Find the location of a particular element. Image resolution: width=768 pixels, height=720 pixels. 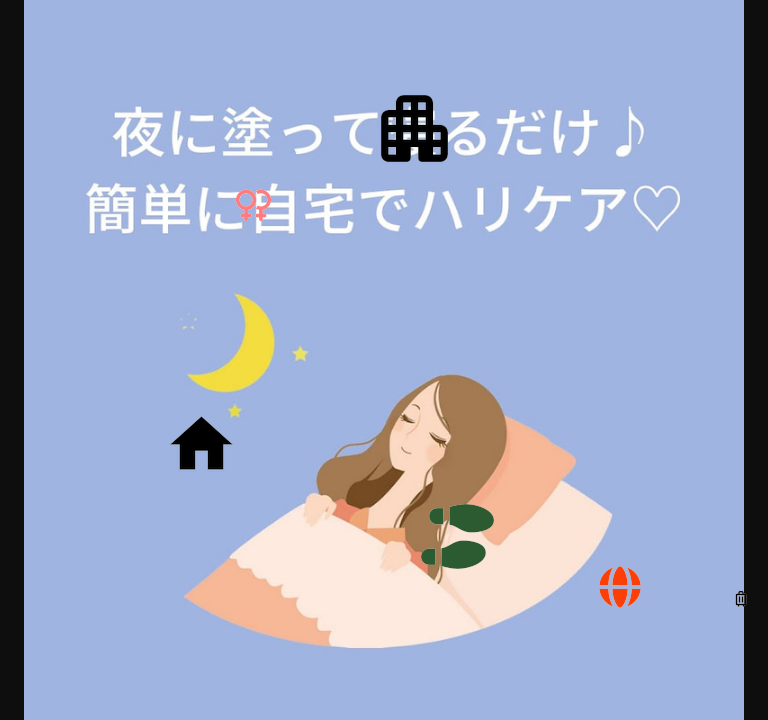

access global or international settings is located at coordinates (620, 587).